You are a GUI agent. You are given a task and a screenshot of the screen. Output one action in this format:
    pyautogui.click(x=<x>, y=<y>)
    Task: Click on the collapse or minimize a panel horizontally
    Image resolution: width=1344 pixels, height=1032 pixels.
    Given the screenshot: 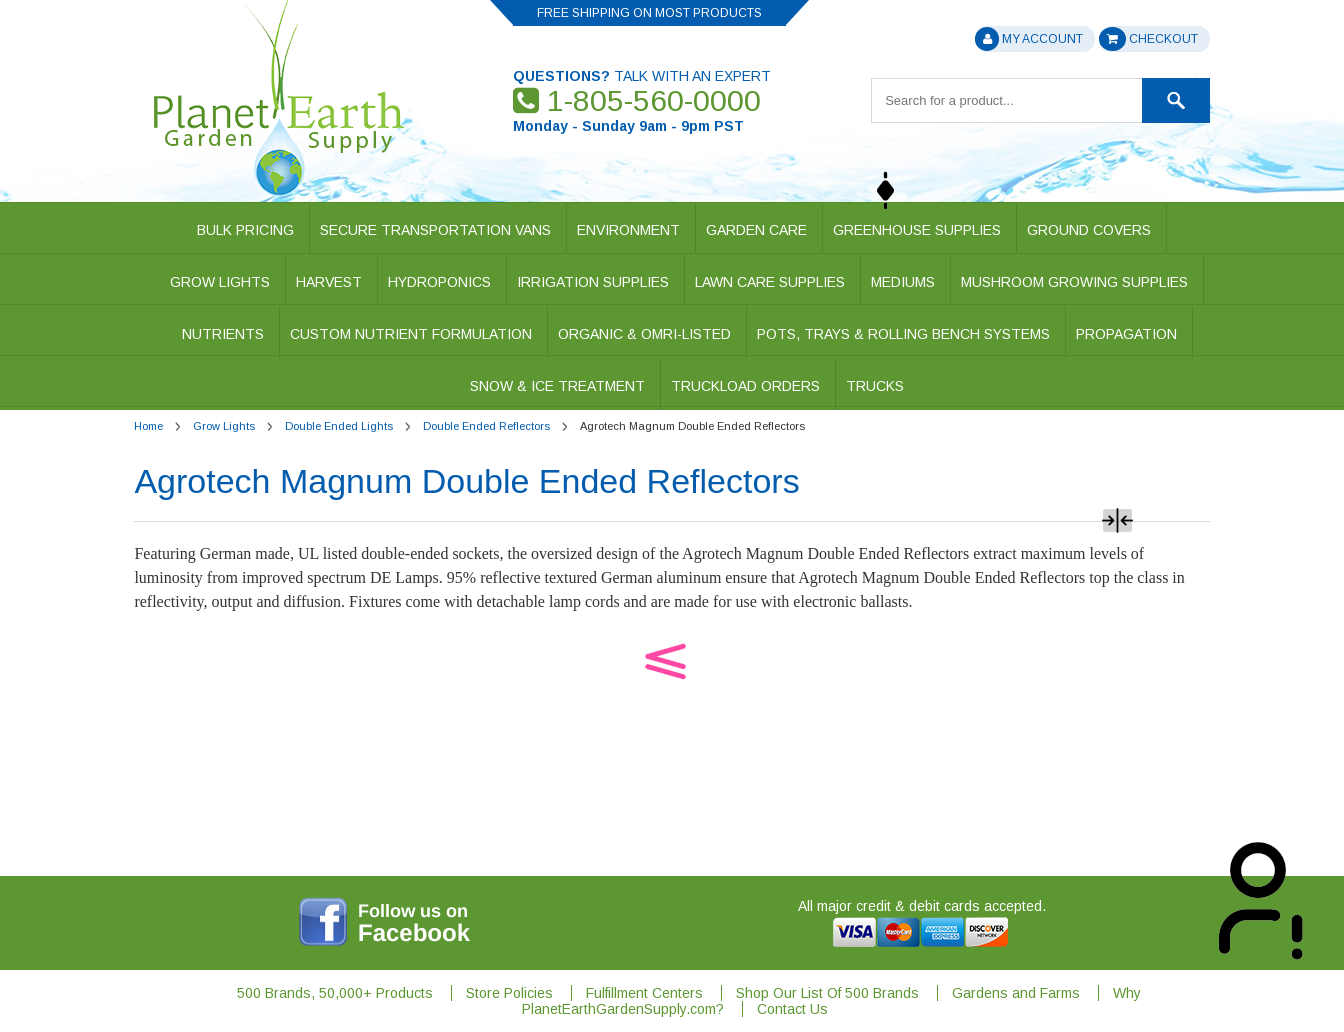 What is the action you would take?
    pyautogui.click(x=1117, y=520)
    